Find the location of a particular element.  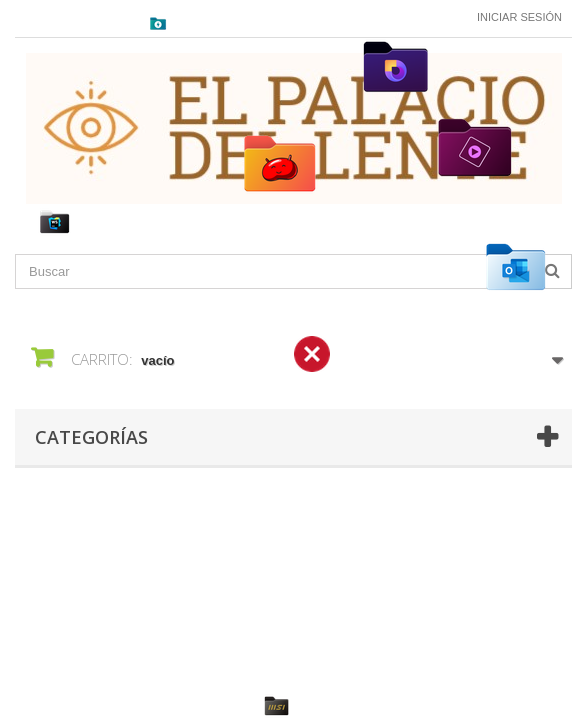

open webstorm project folder is located at coordinates (54, 222).